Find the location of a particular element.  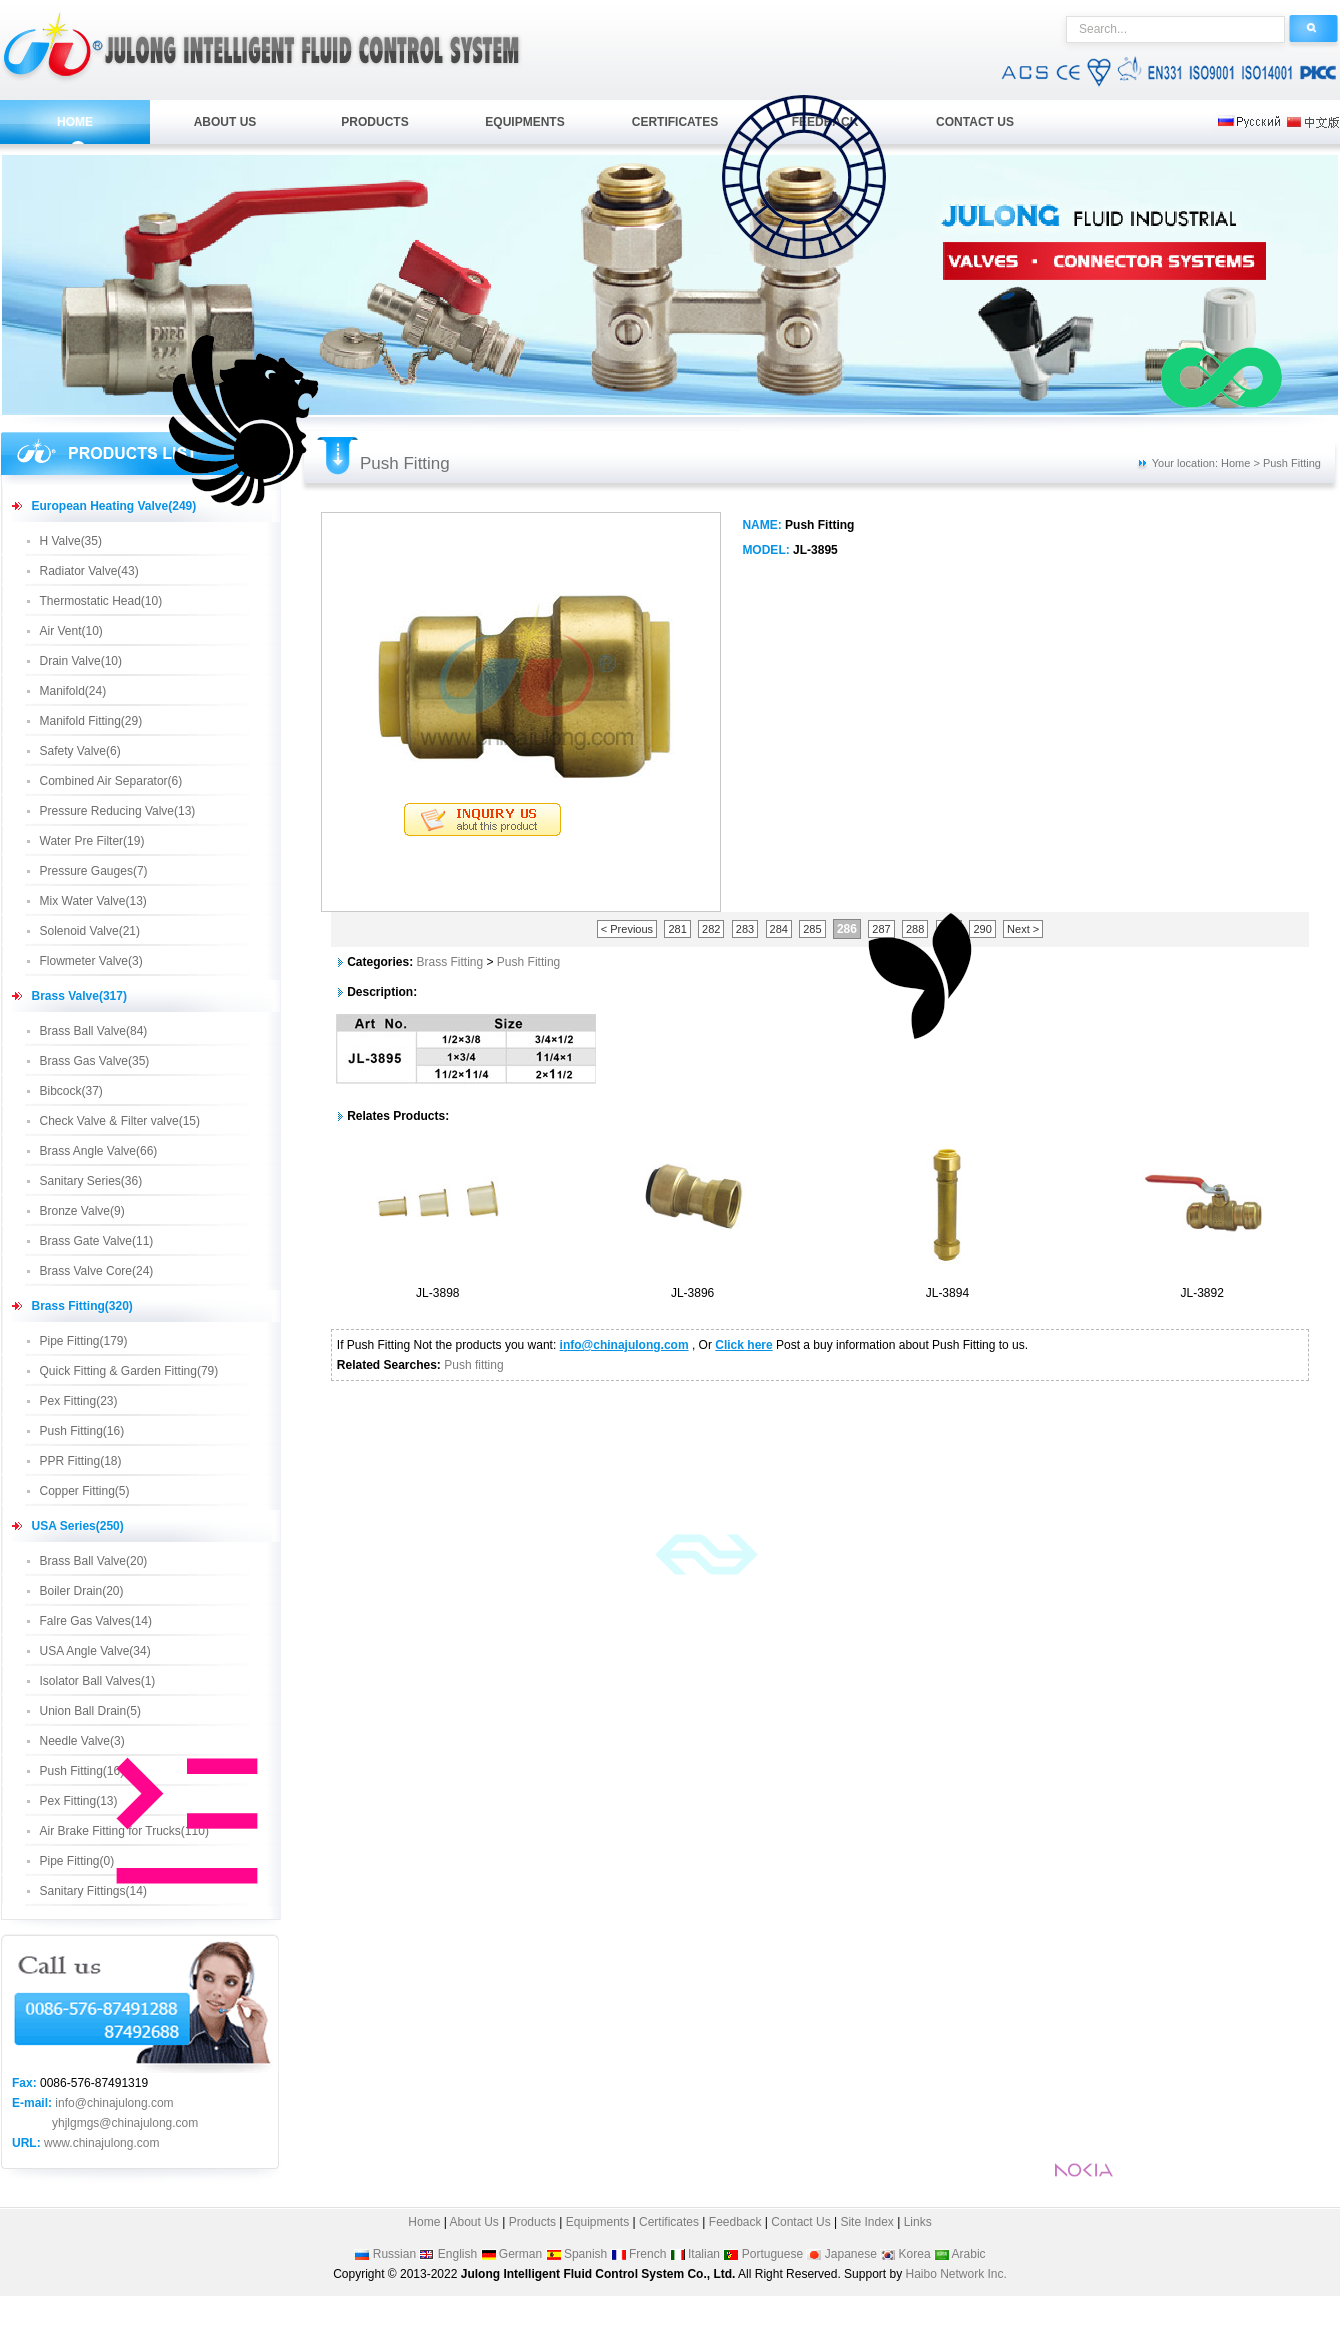

collapse the sidebar menu is located at coordinates (187, 1821).